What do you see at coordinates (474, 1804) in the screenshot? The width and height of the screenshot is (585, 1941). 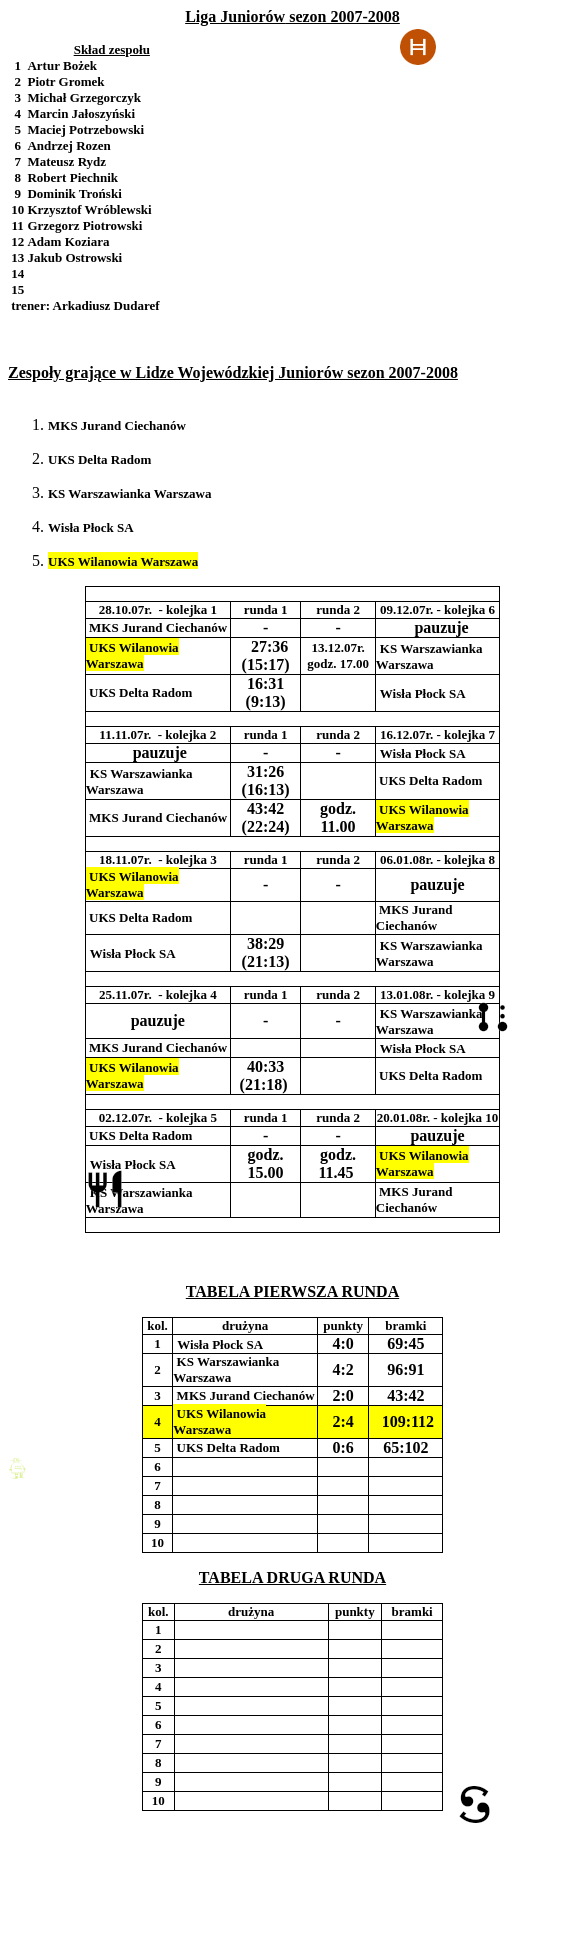 I see `open the Scribd app` at bounding box center [474, 1804].